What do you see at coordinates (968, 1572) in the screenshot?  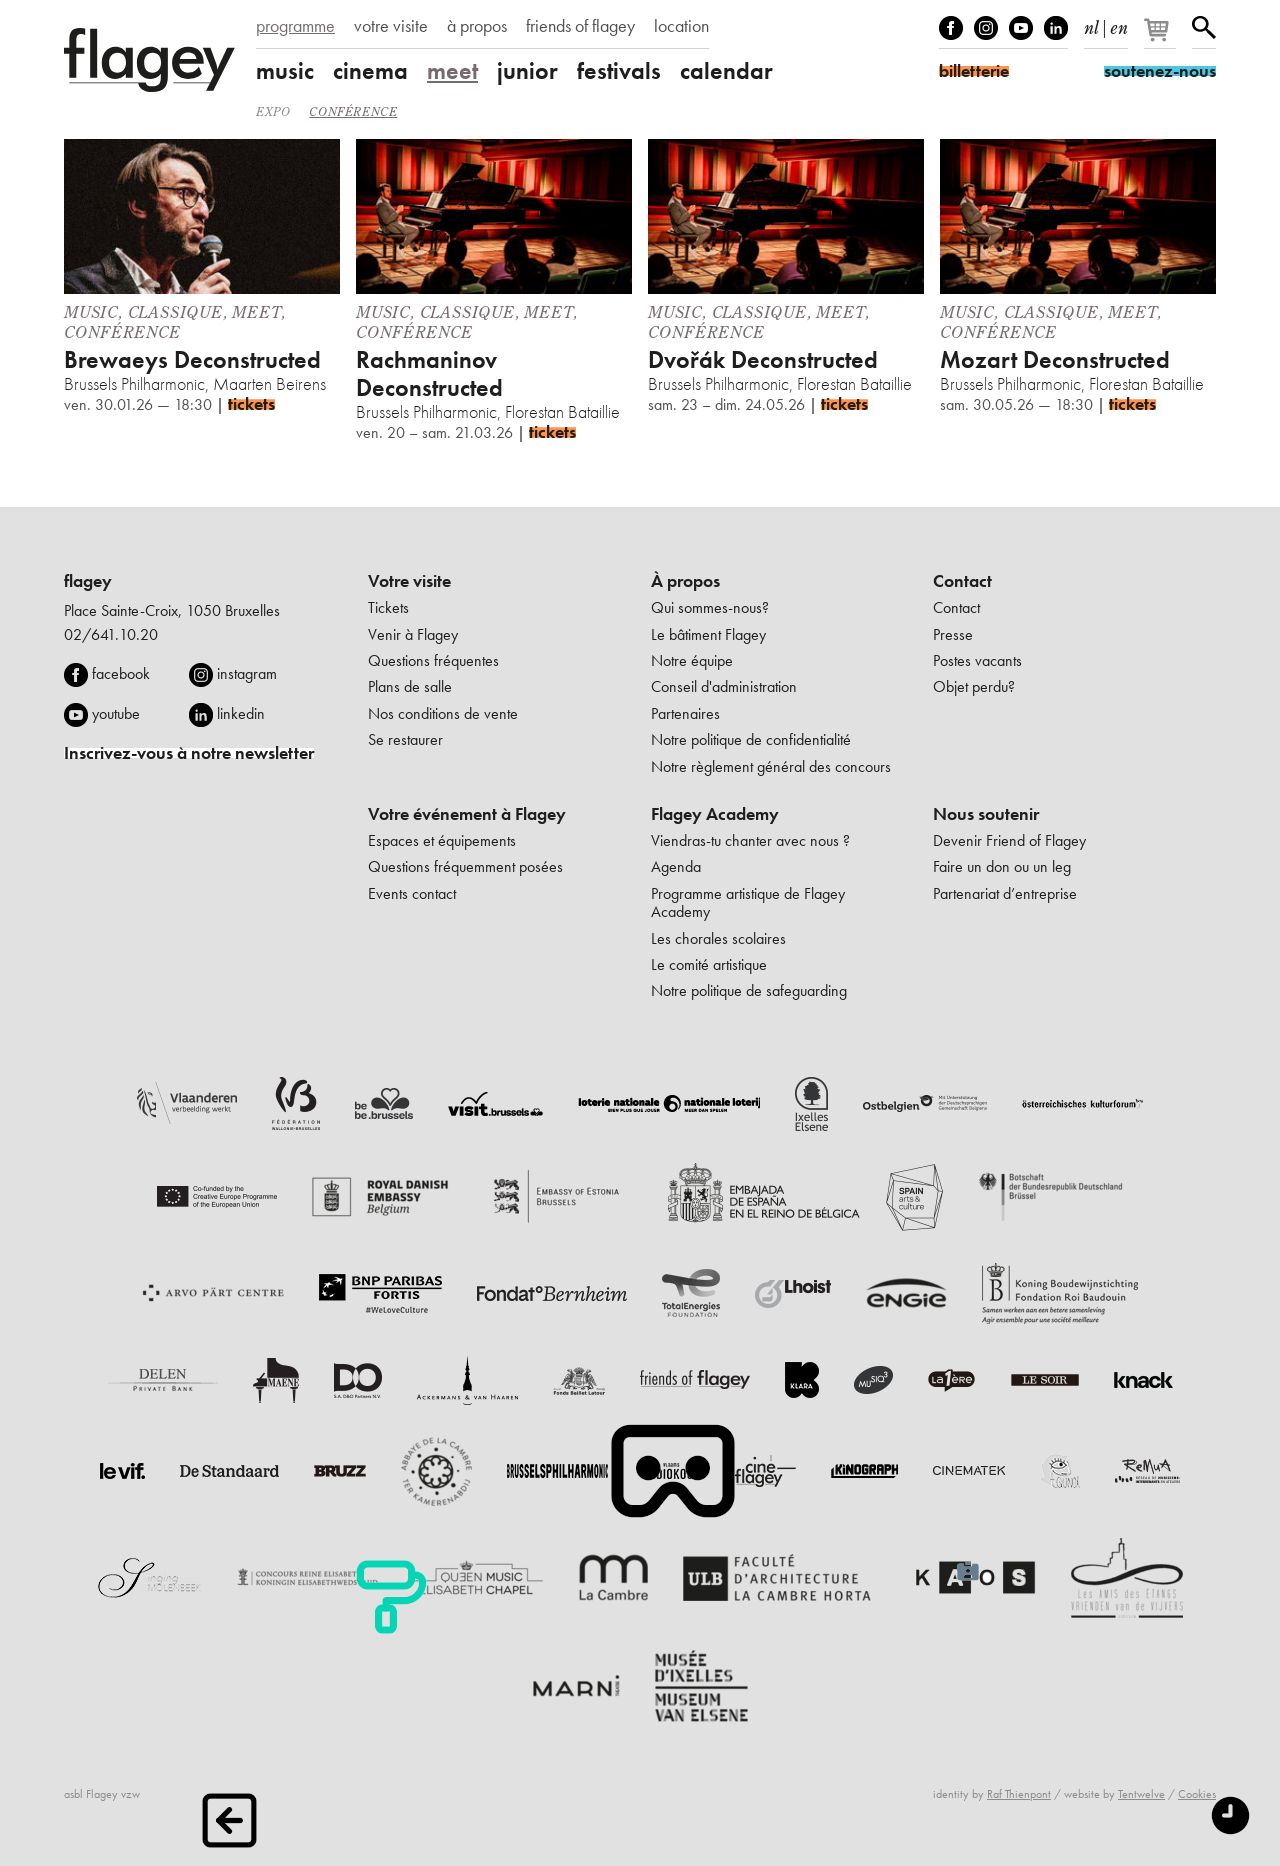 I see `view your employee or member ID badge` at bounding box center [968, 1572].